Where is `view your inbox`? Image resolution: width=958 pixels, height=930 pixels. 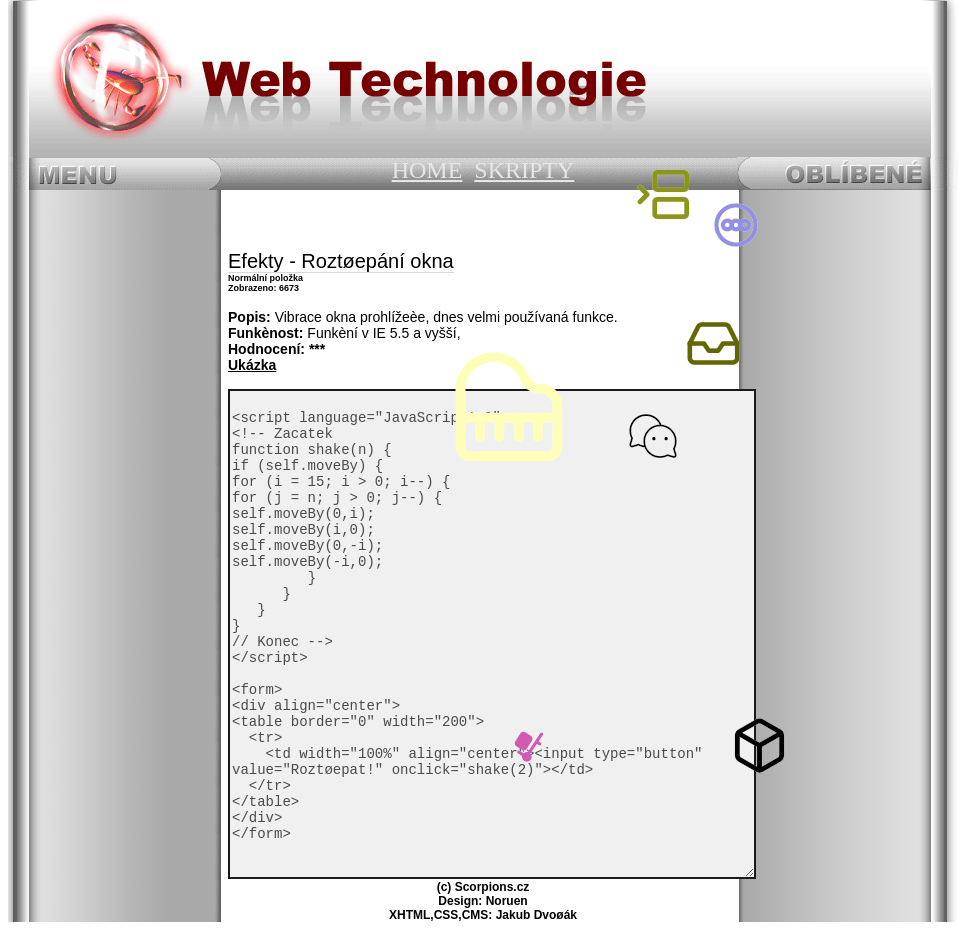 view your inbox is located at coordinates (713, 343).